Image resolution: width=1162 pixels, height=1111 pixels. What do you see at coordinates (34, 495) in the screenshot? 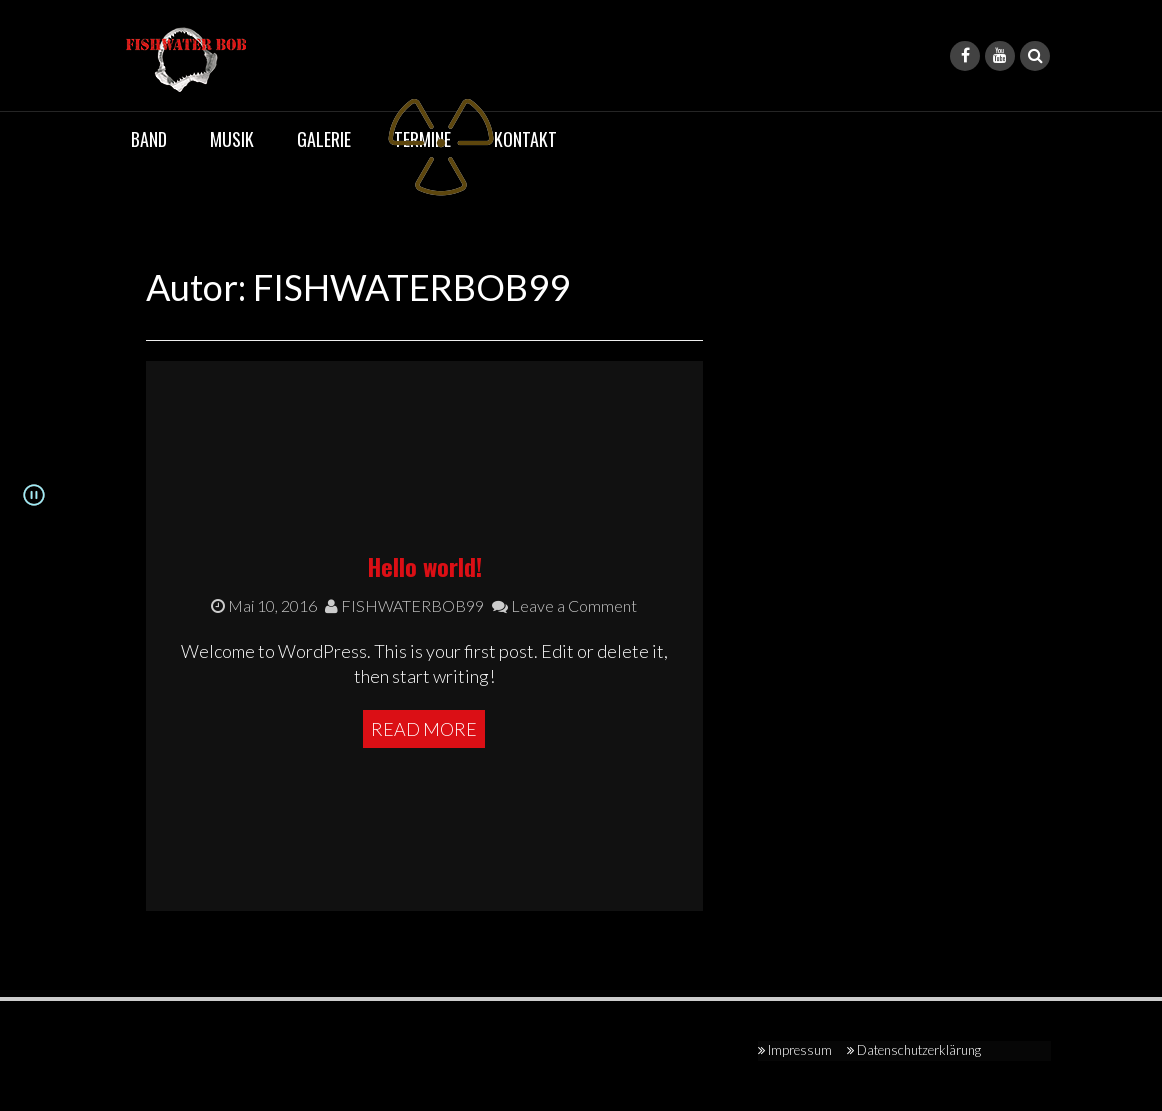
I see `pause media playback` at bounding box center [34, 495].